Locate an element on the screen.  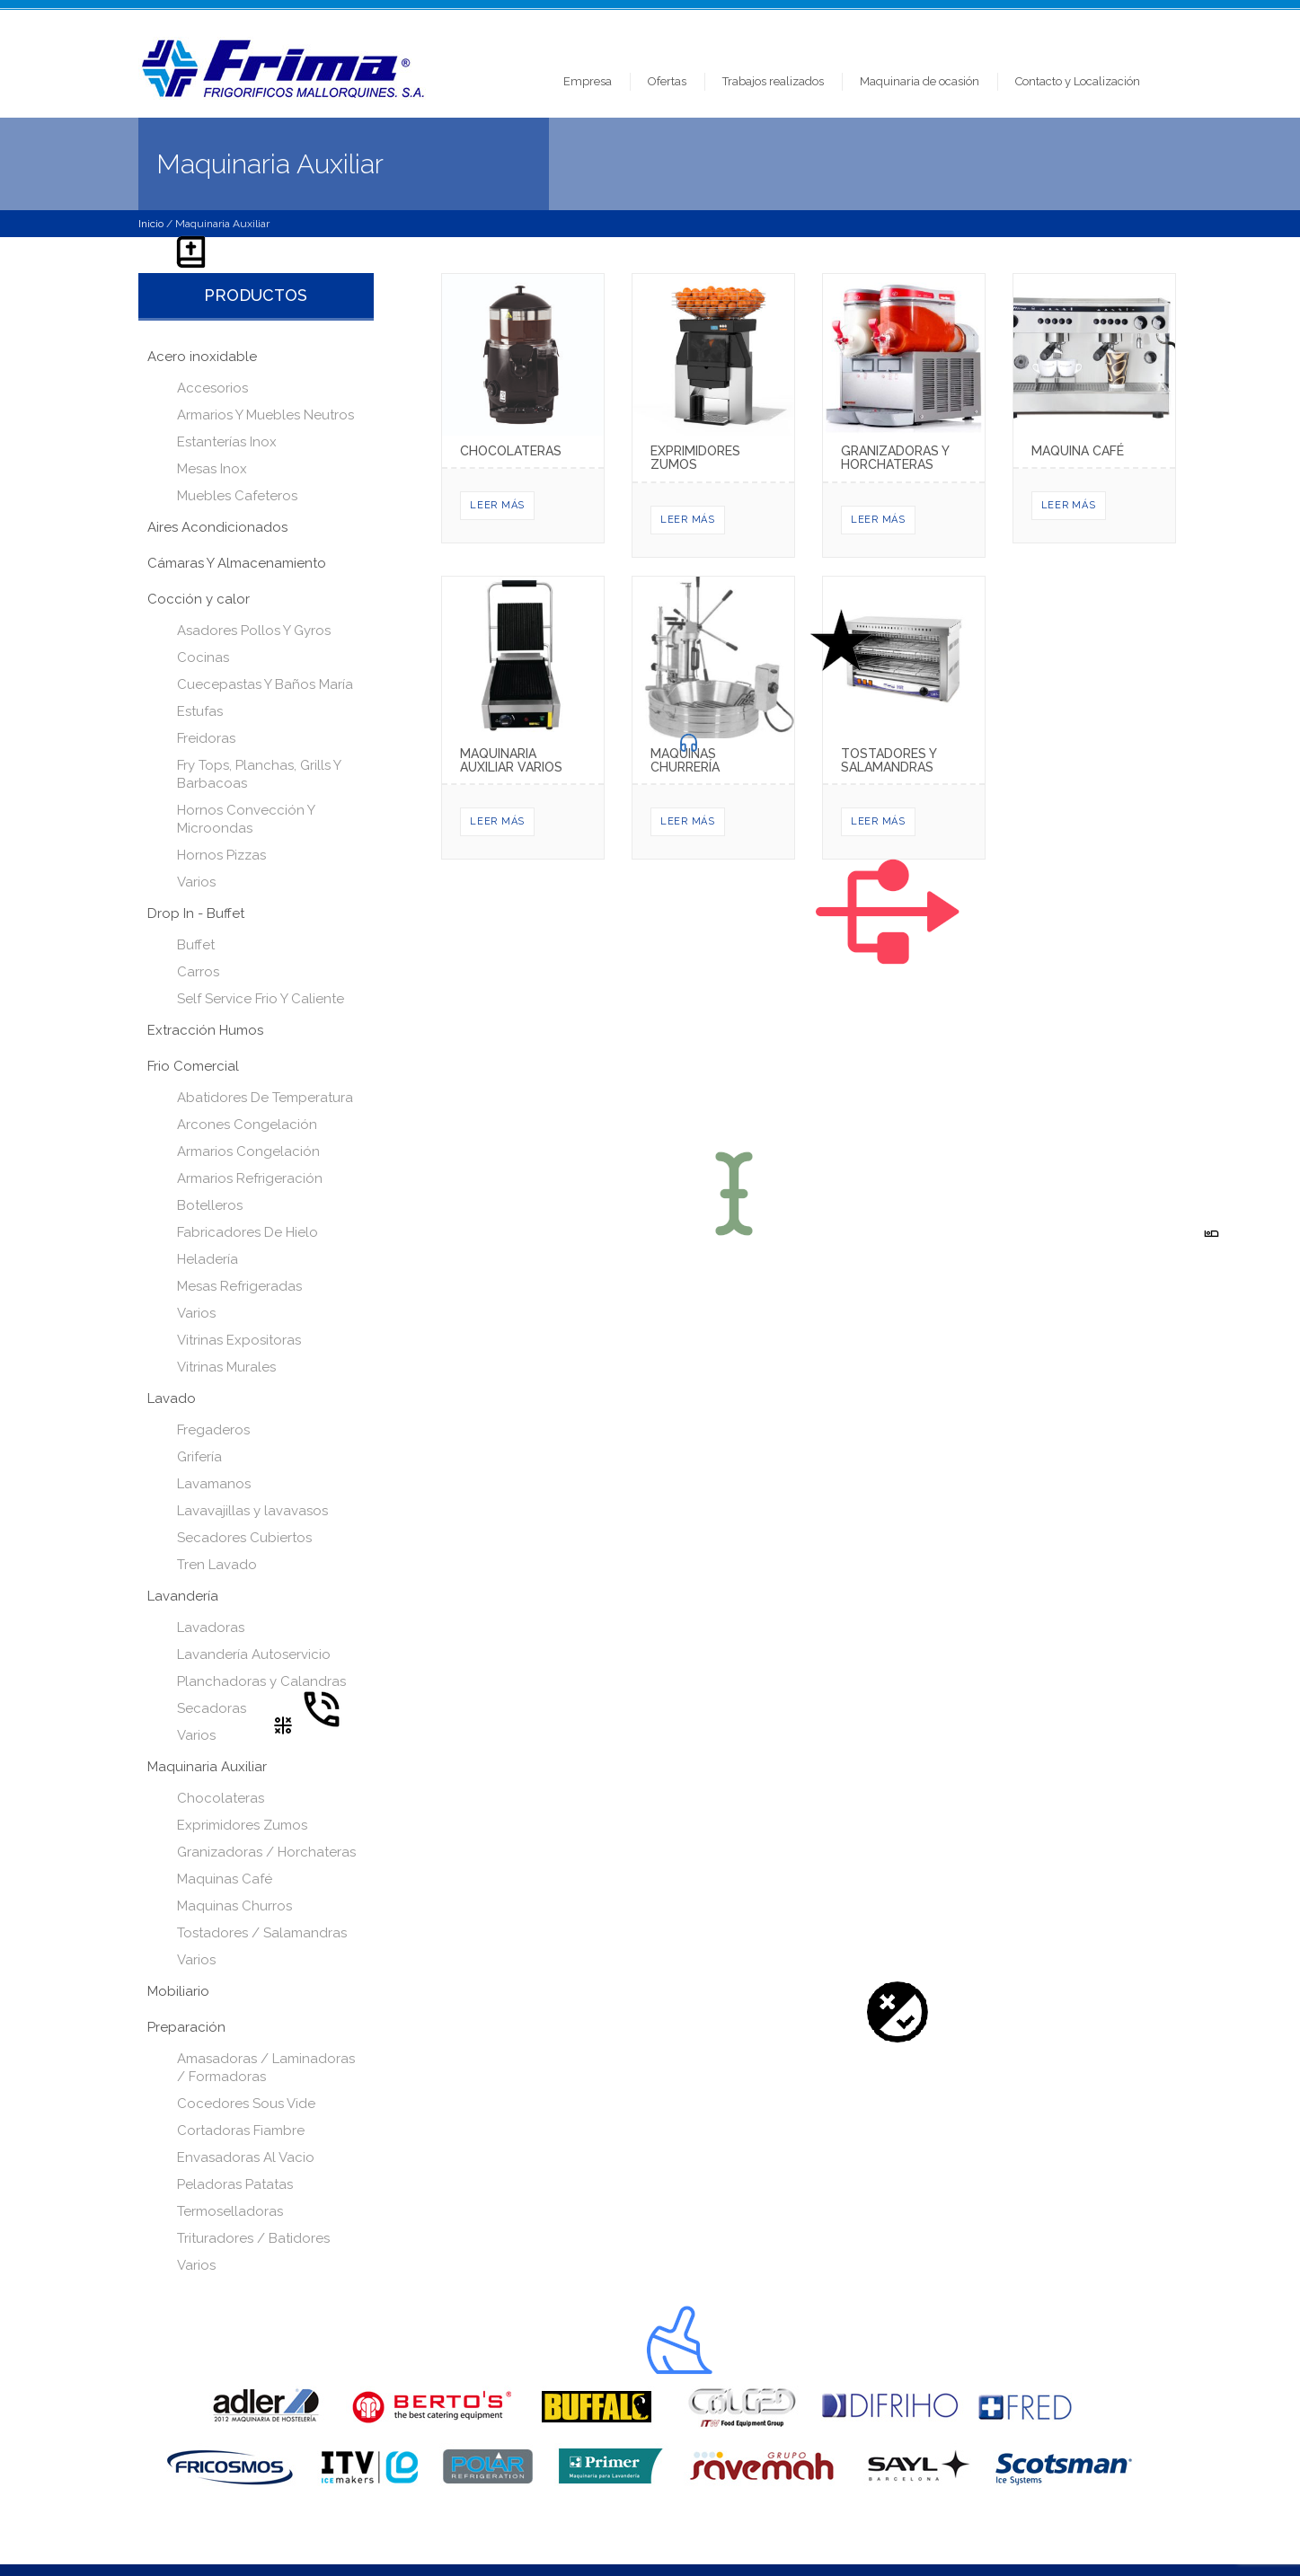
indicates an active phone call in progress is located at coordinates (322, 1709).